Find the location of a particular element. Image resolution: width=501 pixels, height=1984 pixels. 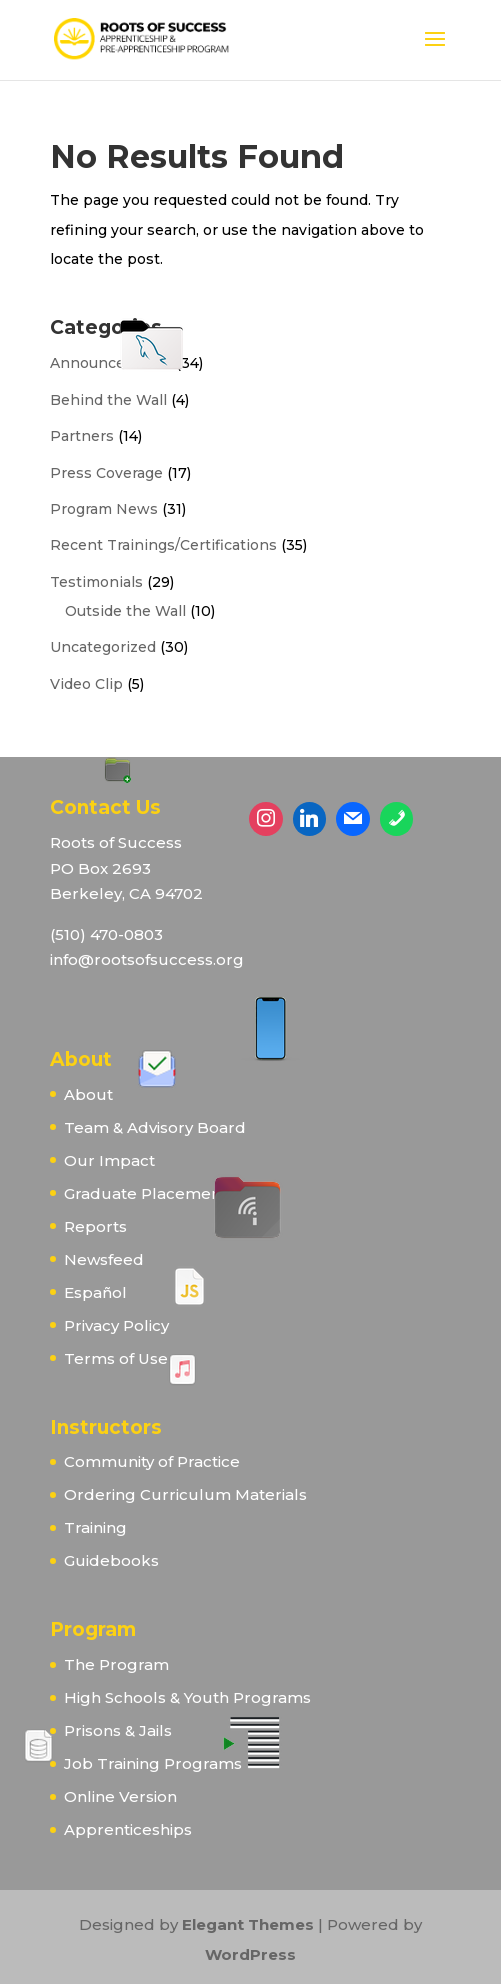

increase text indentation is located at coordinates (252, 1742).